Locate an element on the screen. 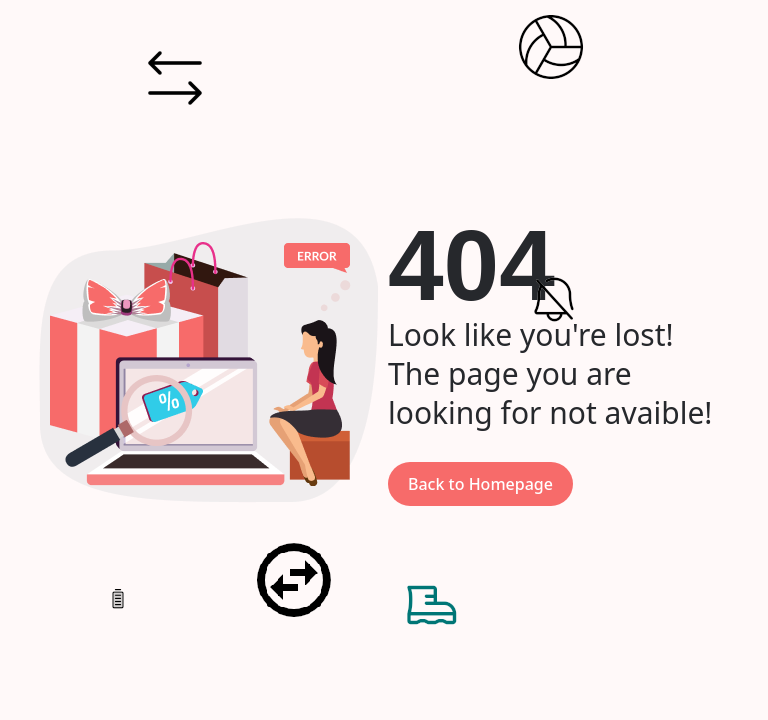  mute notifications is located at coordinates (554, 299).